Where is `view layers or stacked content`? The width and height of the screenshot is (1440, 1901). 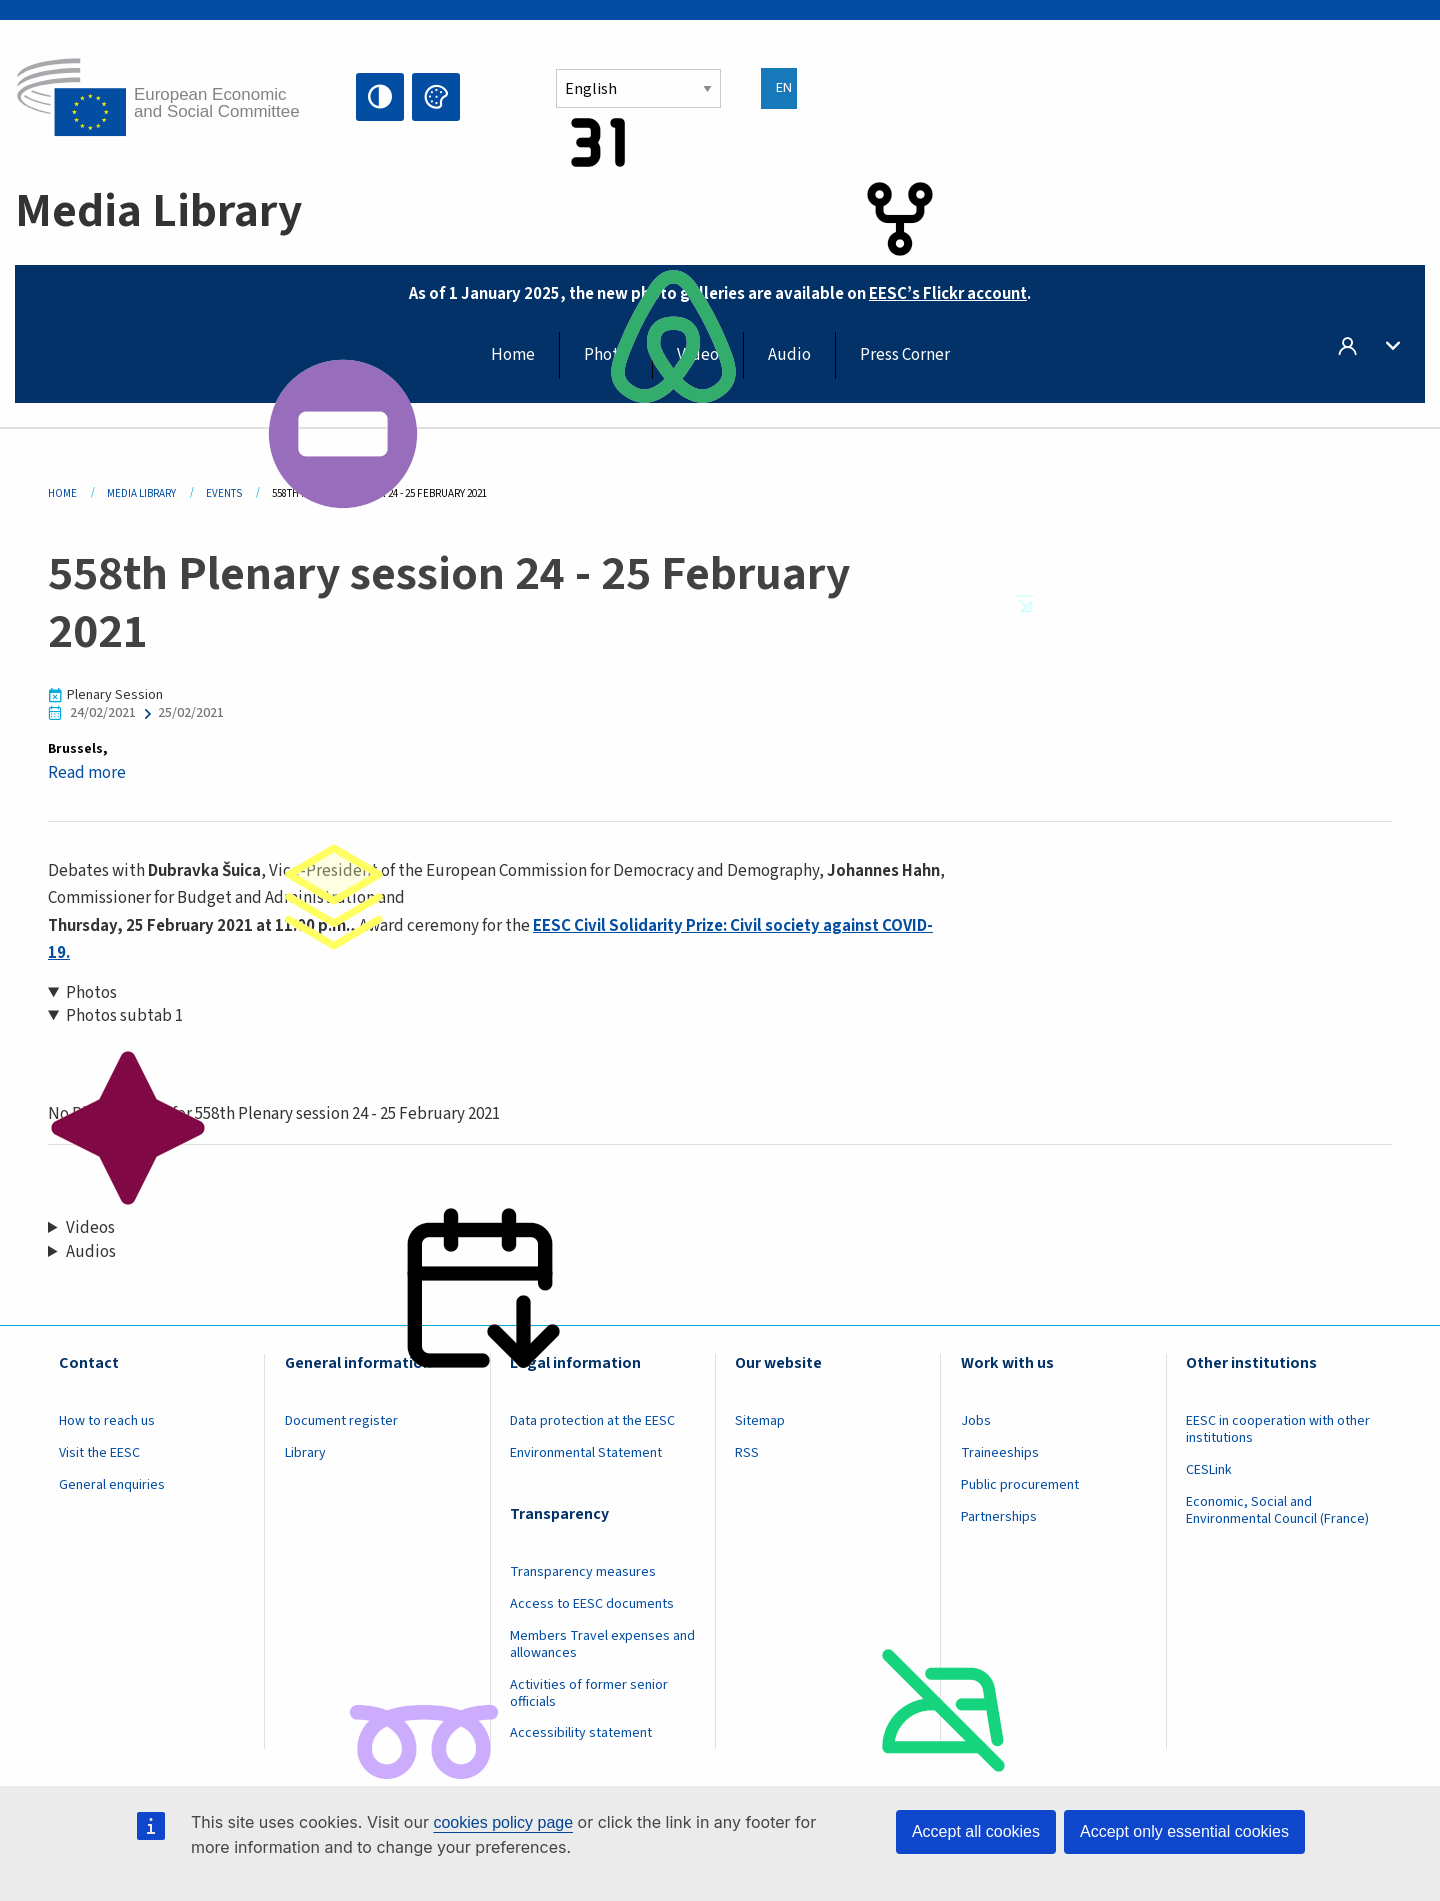
view layers or stacked content is located at coordinates (334, 897).